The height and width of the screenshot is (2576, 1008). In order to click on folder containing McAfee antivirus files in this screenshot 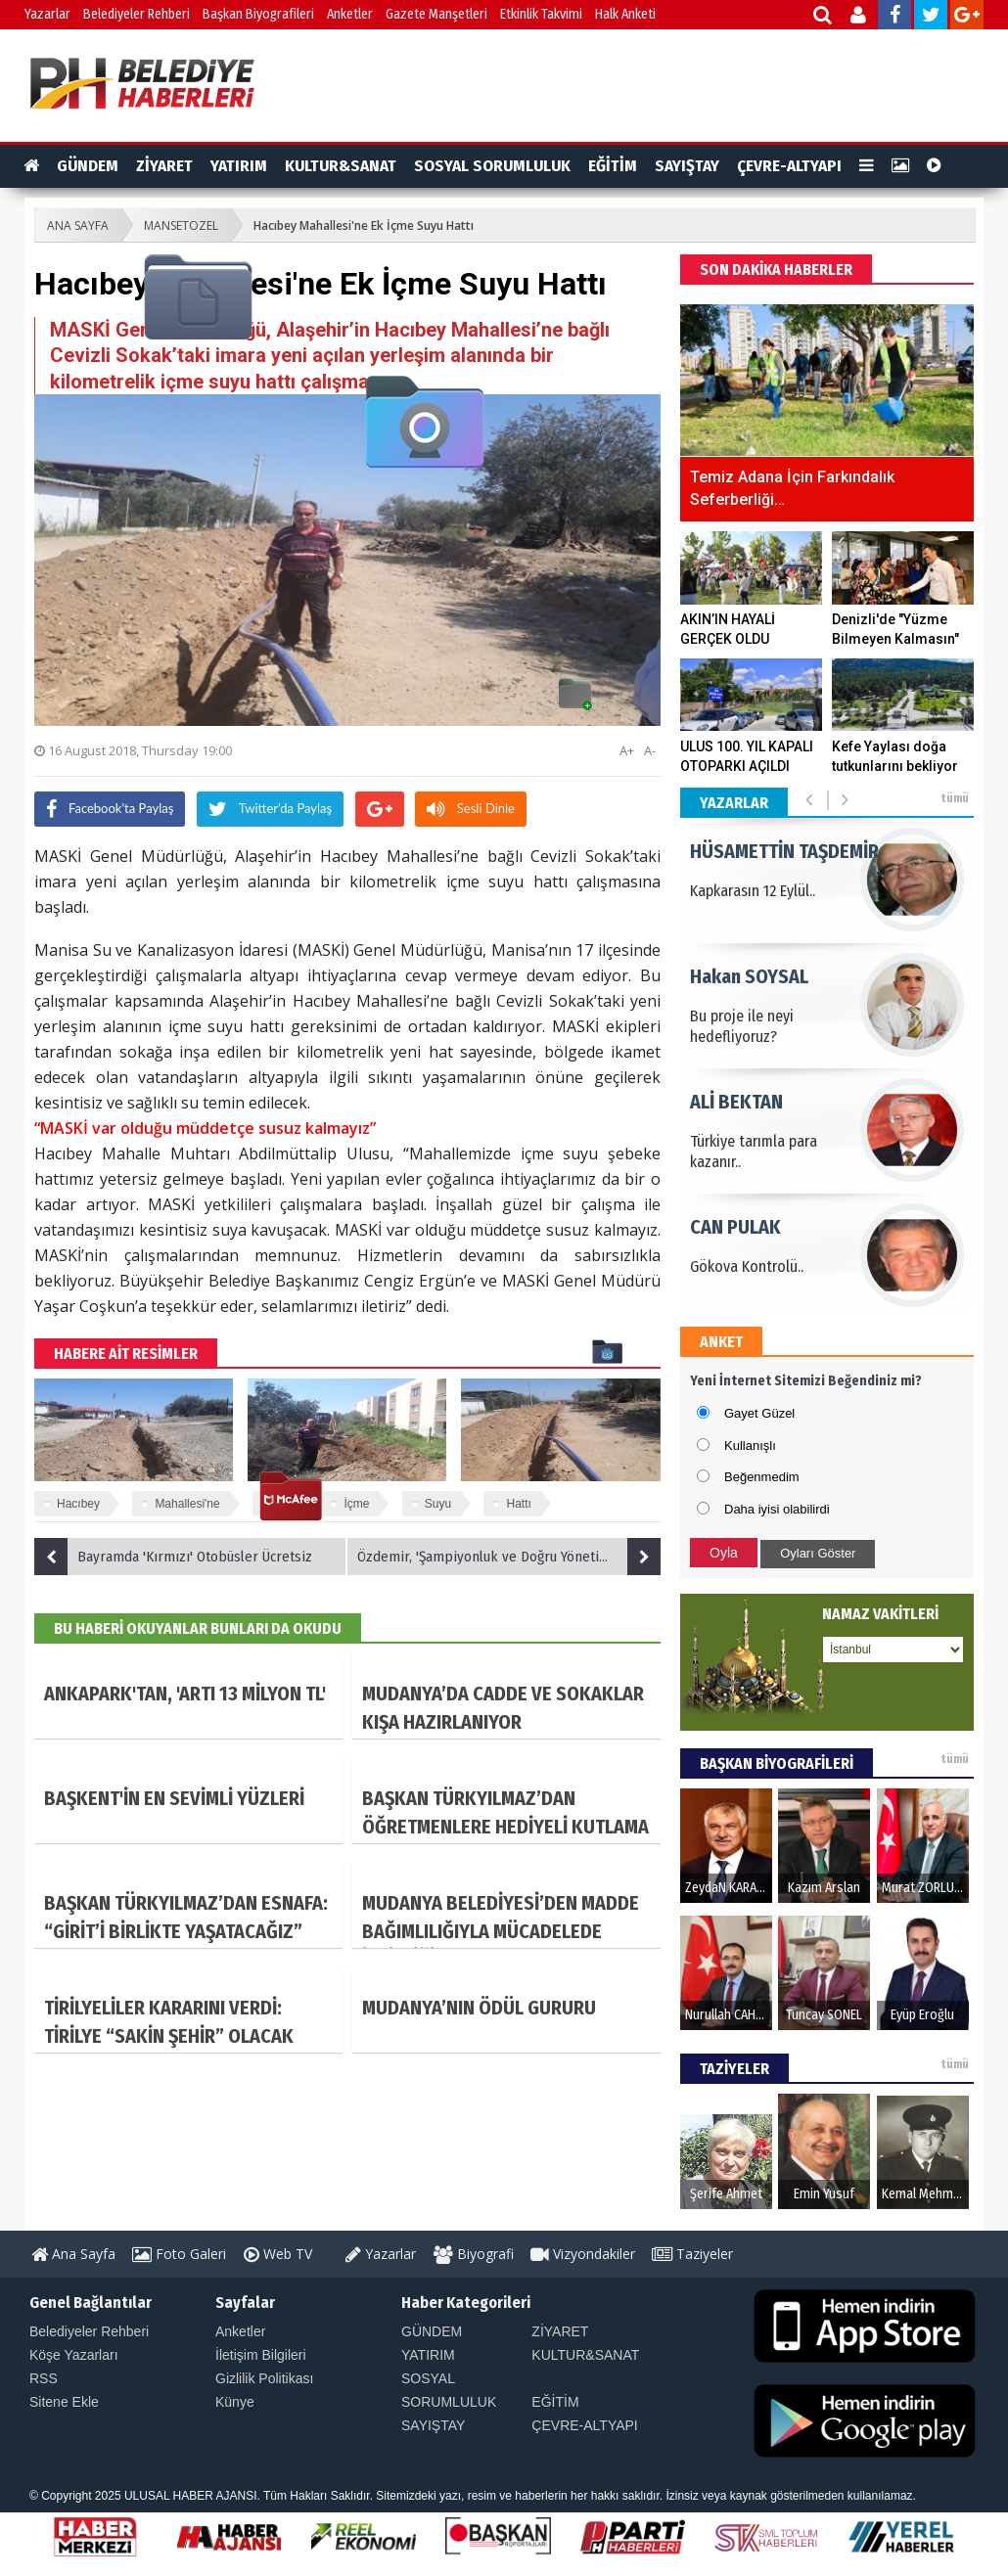, I will do `click(291, 1498)`.